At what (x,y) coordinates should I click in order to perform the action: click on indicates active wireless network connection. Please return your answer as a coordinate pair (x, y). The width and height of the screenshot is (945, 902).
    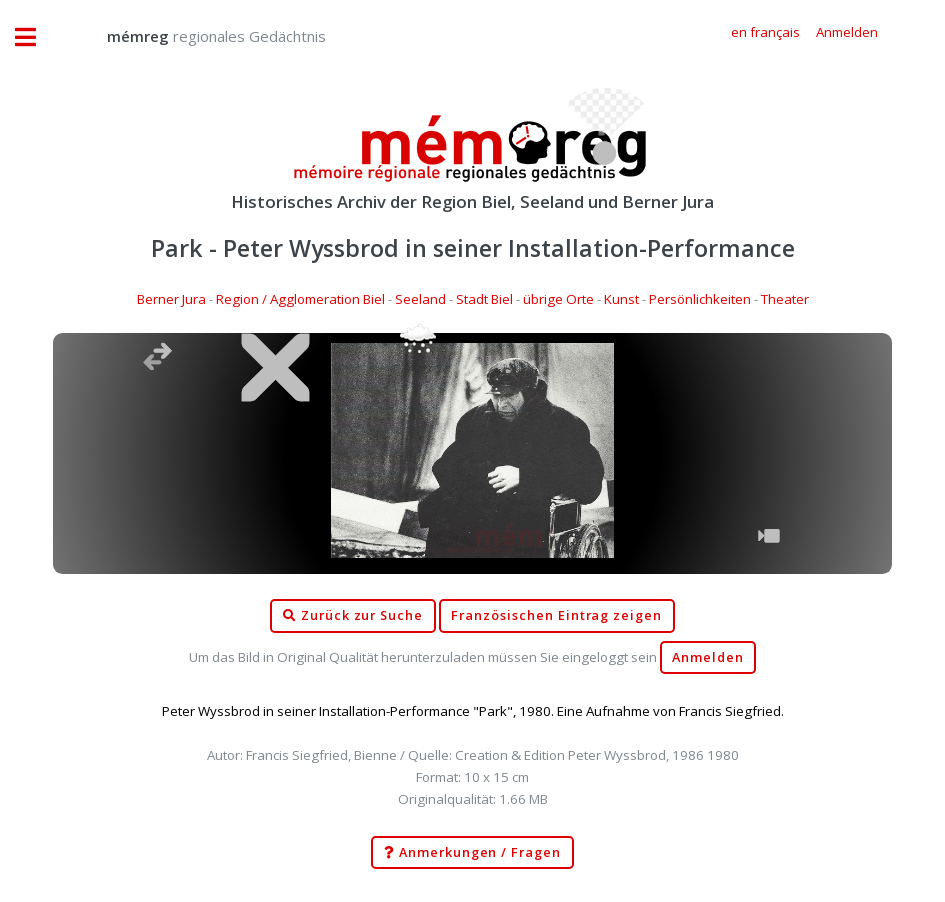
    Looking at the image, I should click on (604, 123).